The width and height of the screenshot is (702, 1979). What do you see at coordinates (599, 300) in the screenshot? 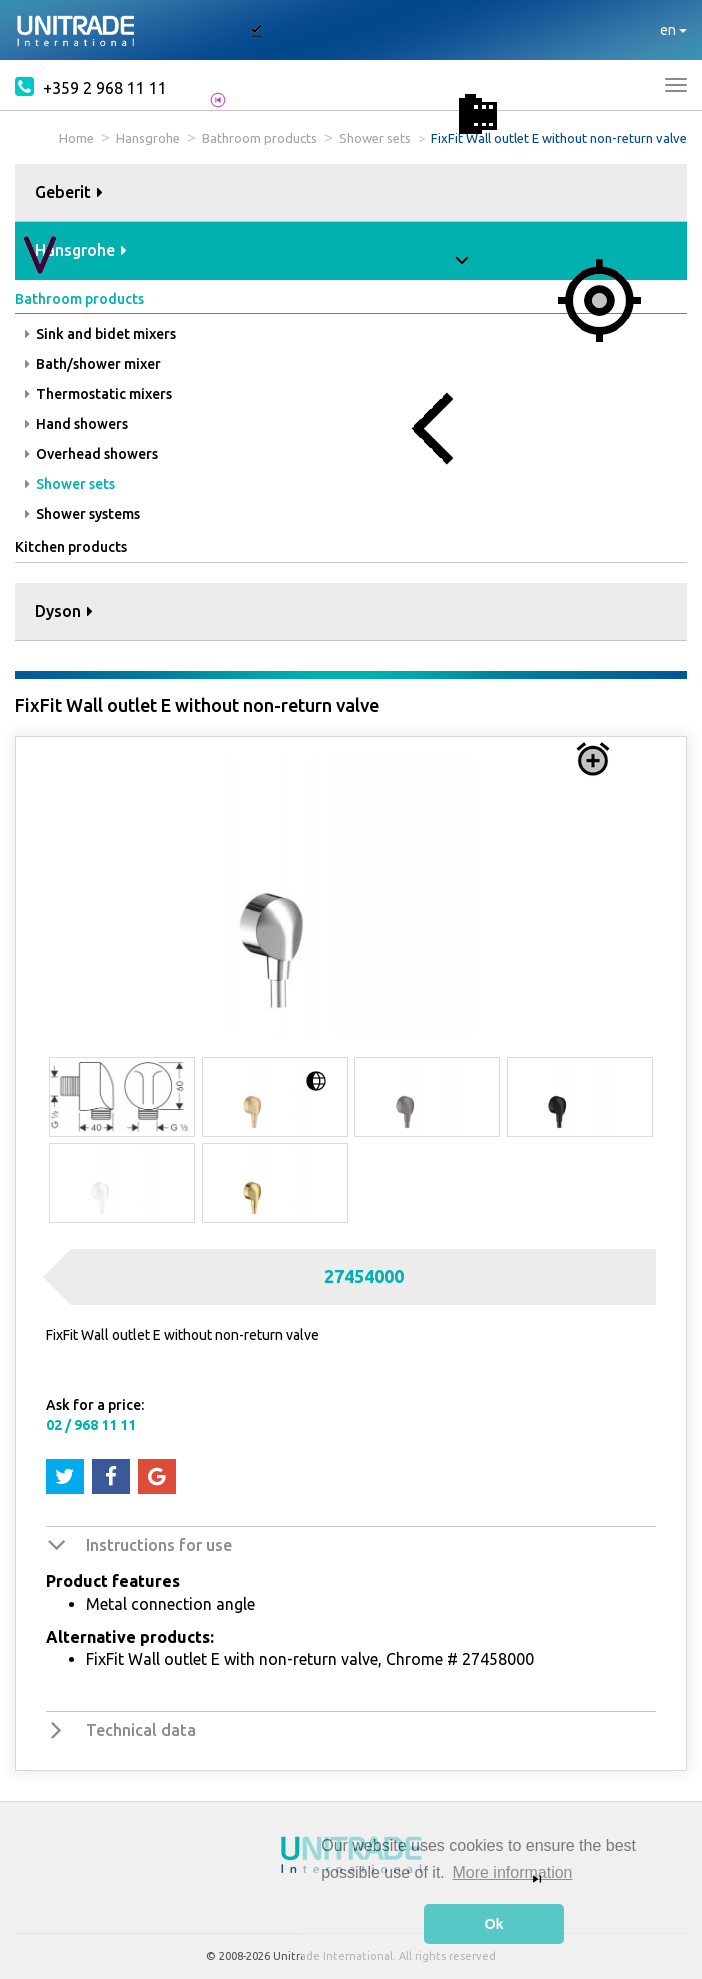
I see `indicates GPS location is locked and active` at bounding box center [599, 300].